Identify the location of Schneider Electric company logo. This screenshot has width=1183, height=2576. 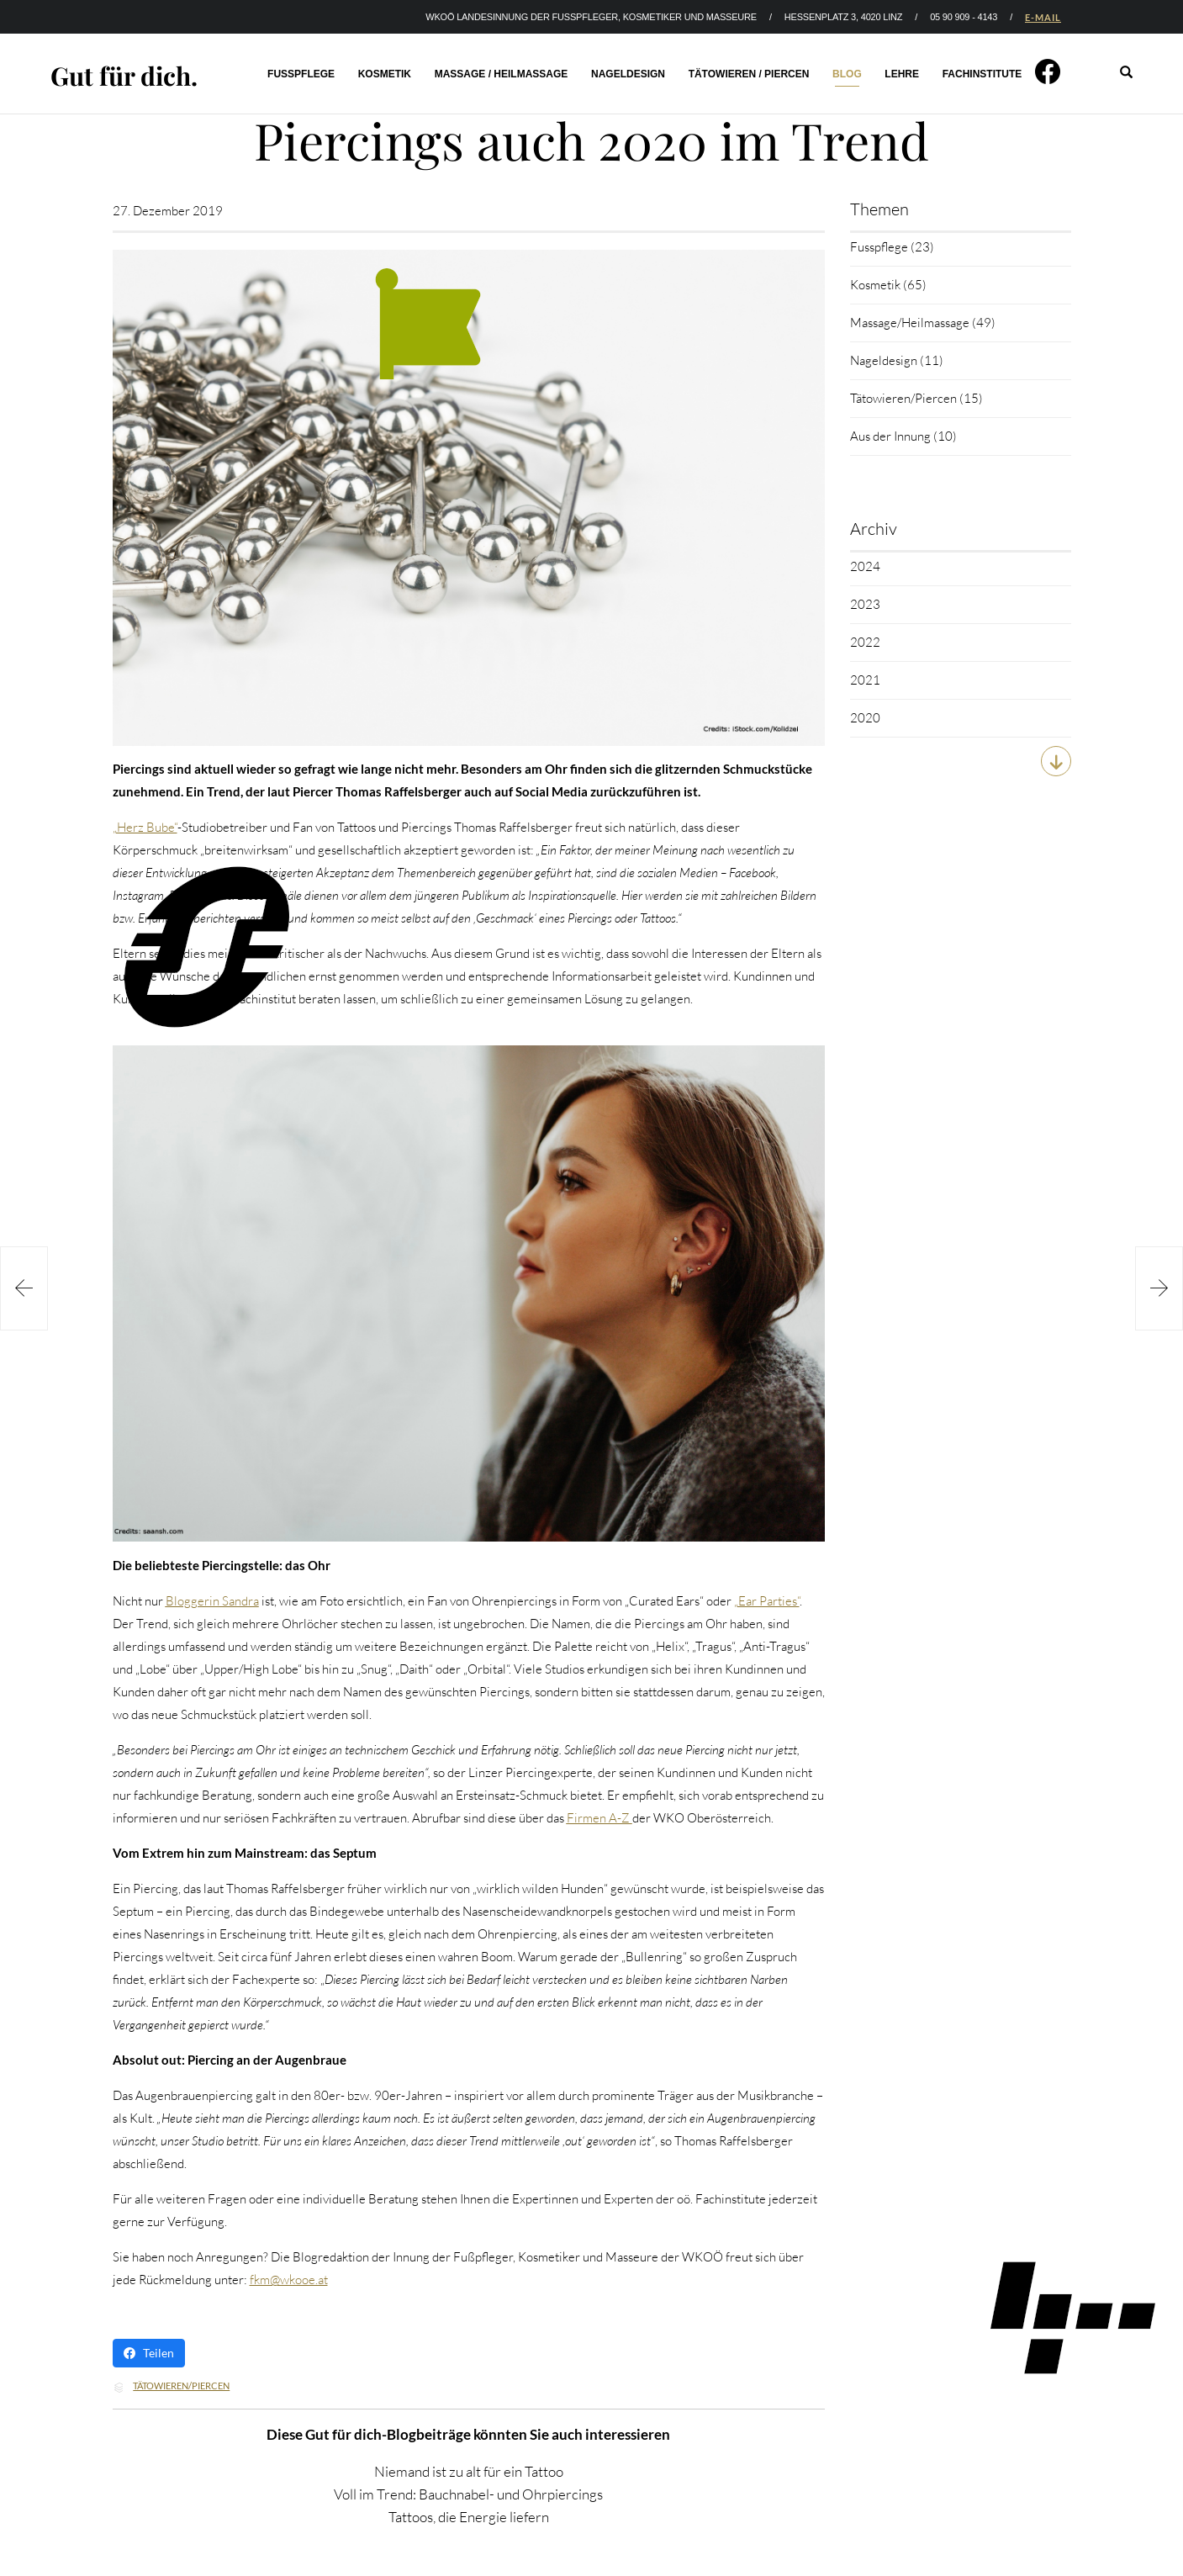
(207, 947).